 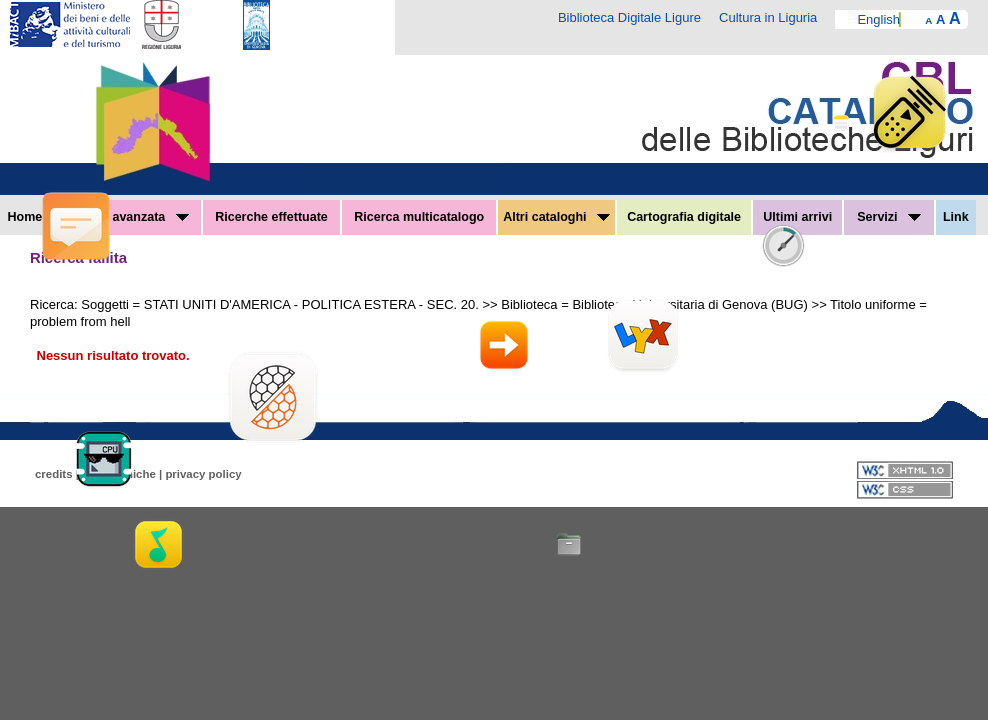 I want to click on open tomboy notes app, so click(x=841, y=123).